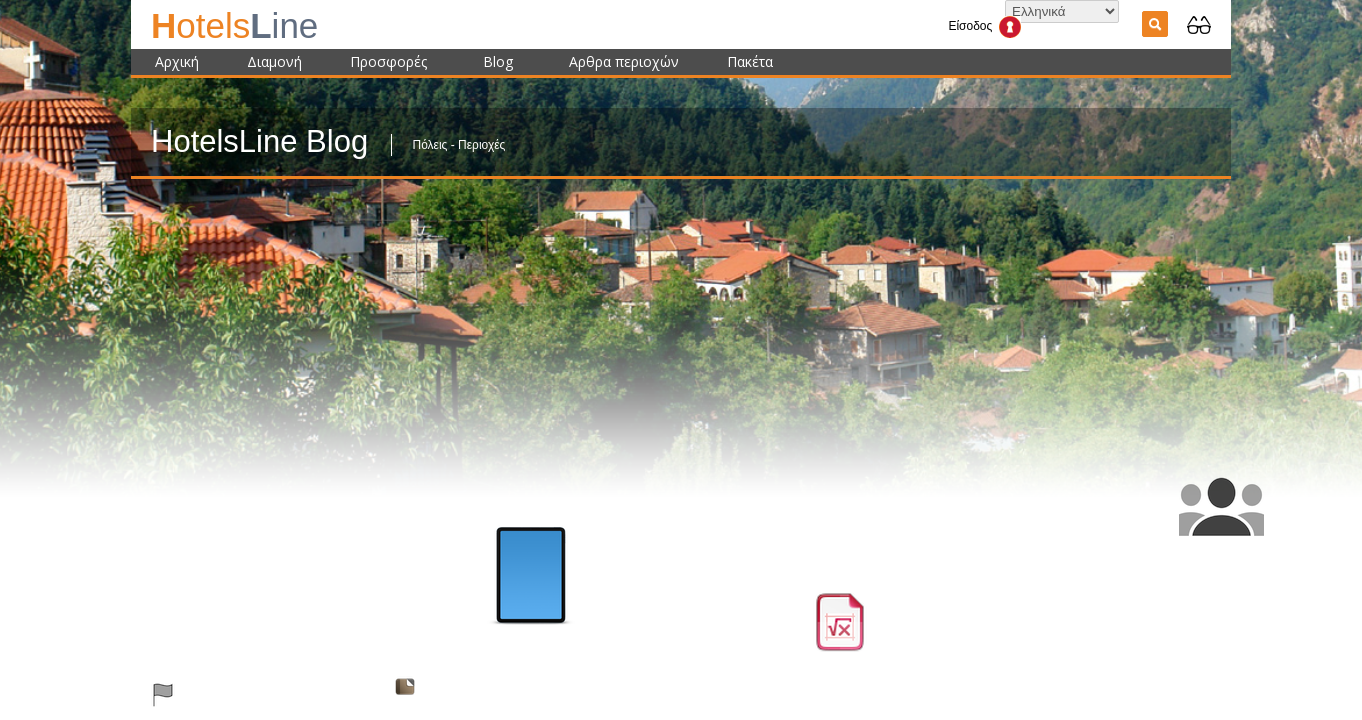 This screenshot has height=720, width=1362. What do you see at coordinates (840, 622) in the screenshot?
I see `open a mathematical formula document` at bounding box center [840, 622].